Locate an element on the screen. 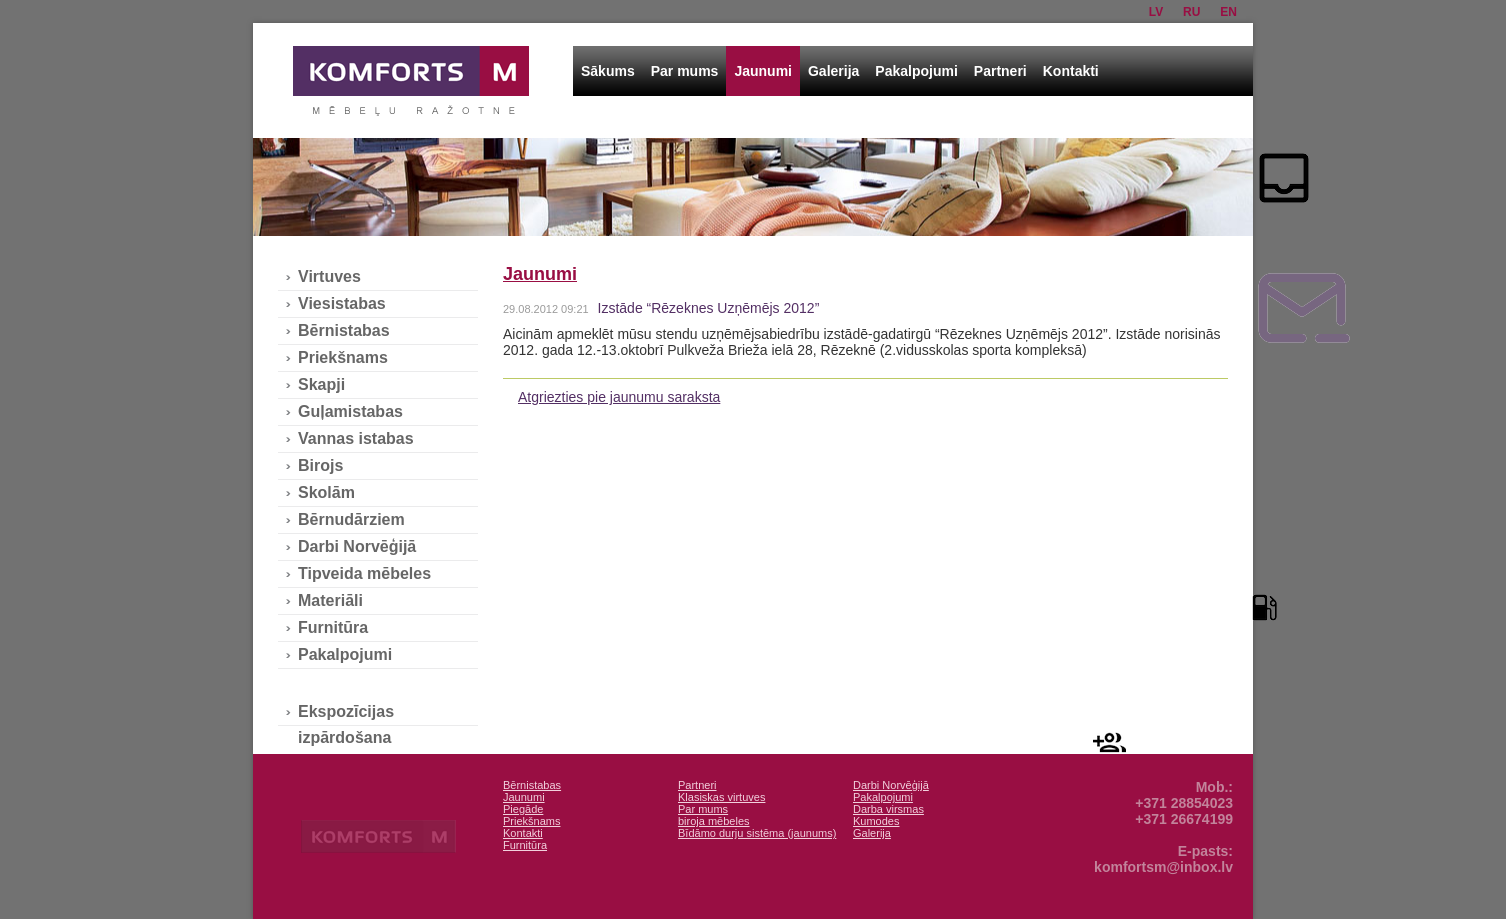 Image resolution: width=1506 pixels, height=919 pixels. remove an email from your inbox is located at coordinates (1302, 308).